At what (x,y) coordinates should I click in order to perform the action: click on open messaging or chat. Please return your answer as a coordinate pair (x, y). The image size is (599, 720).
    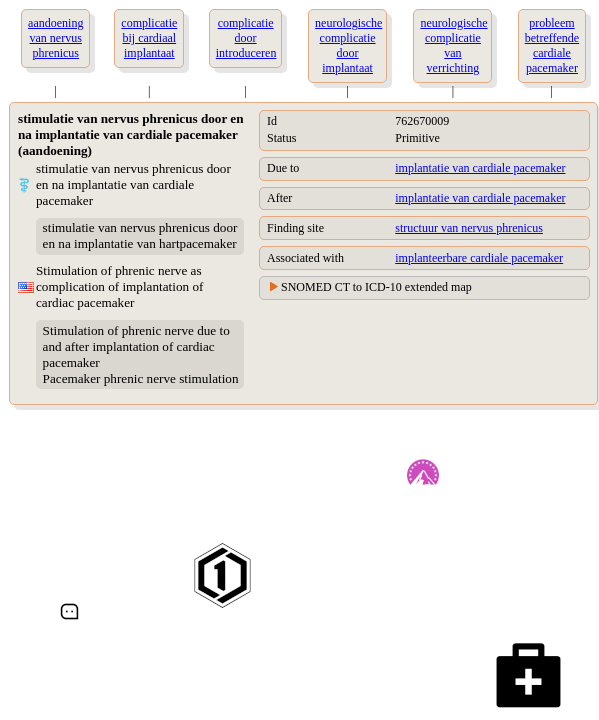
    Looking at the image, I should click on (69, 611).